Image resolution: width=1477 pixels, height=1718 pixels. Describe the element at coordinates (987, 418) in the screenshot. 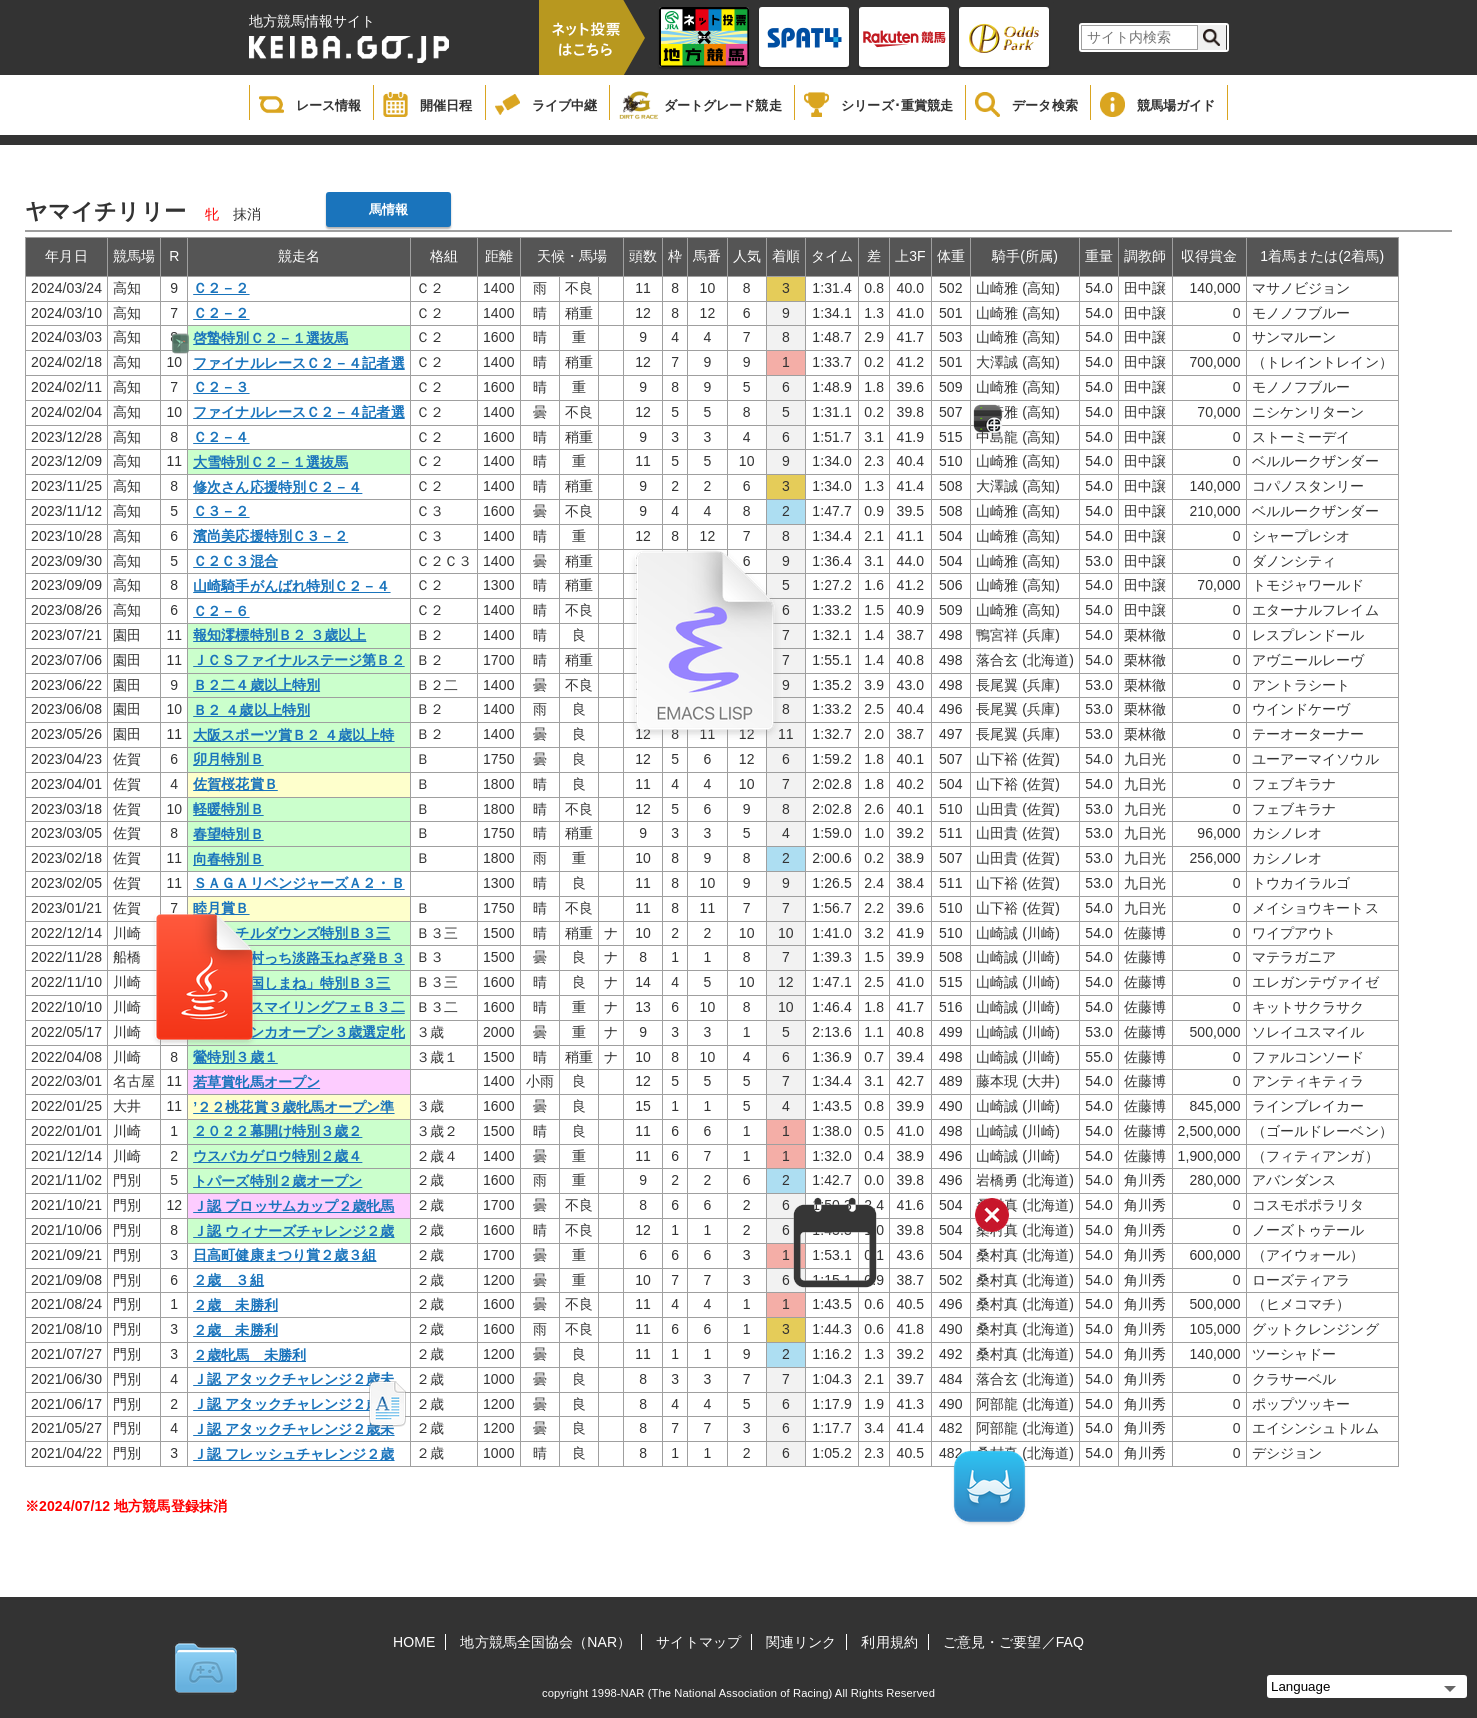

I see `configure windows network sharing settings` at that location.